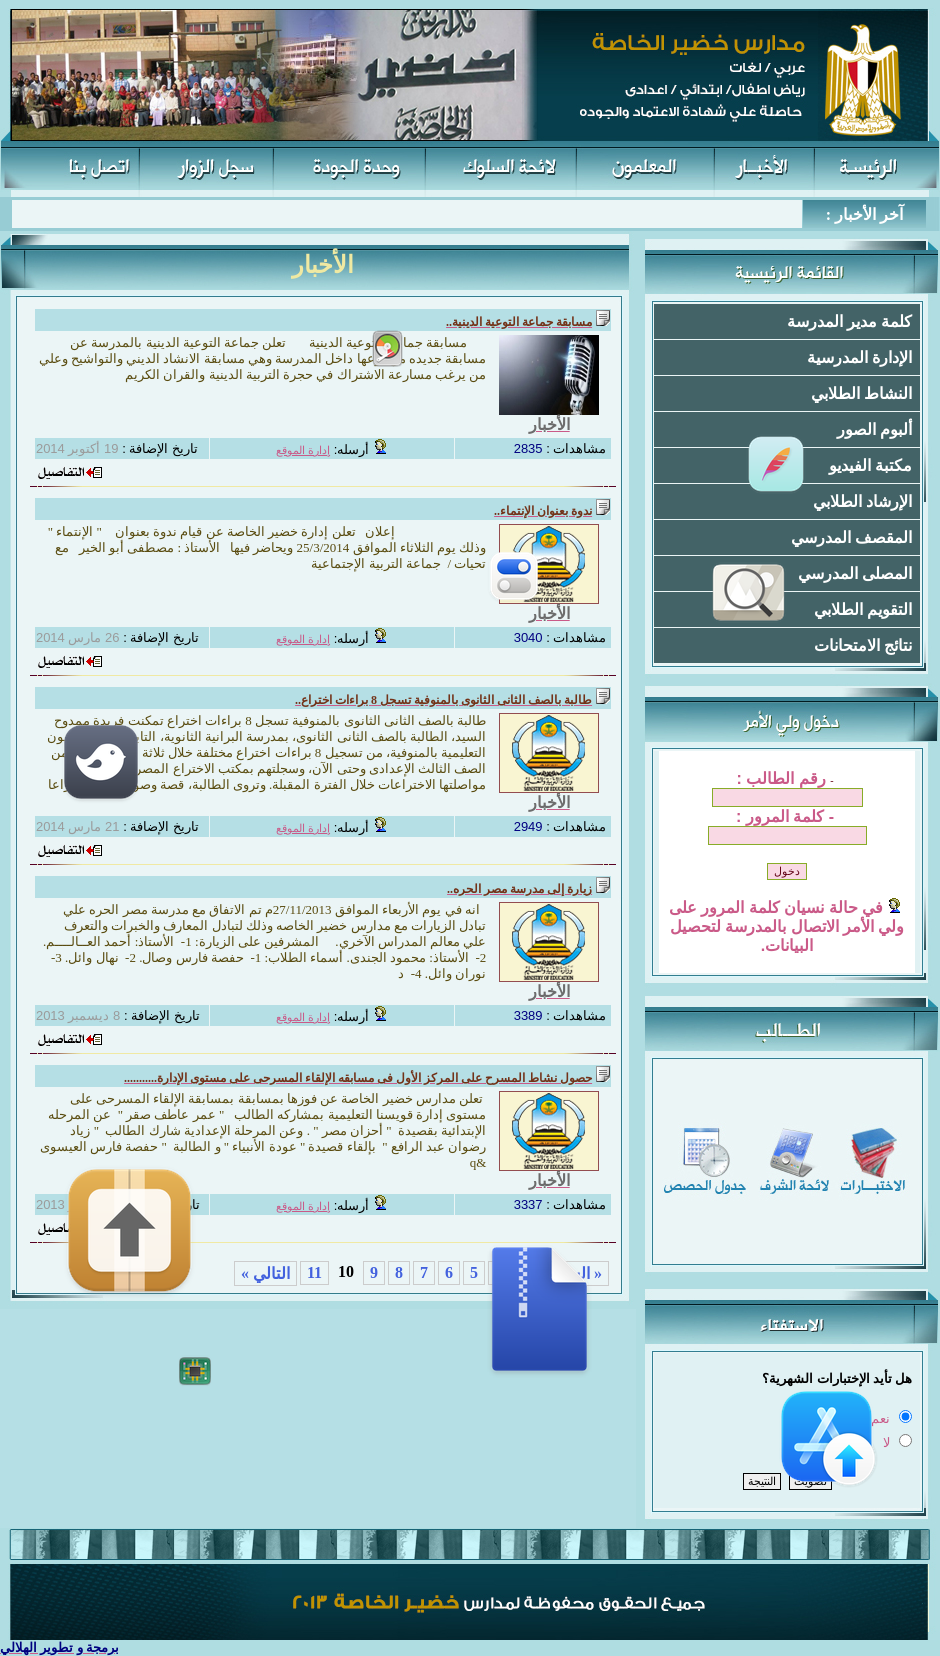 Image resolution: width=940 pixels, height=1656 pixels. What do you see at coordinates (387, 348) in the screenshot?
I see `open gparted disk partition editor` at bounding box center [387, 348].